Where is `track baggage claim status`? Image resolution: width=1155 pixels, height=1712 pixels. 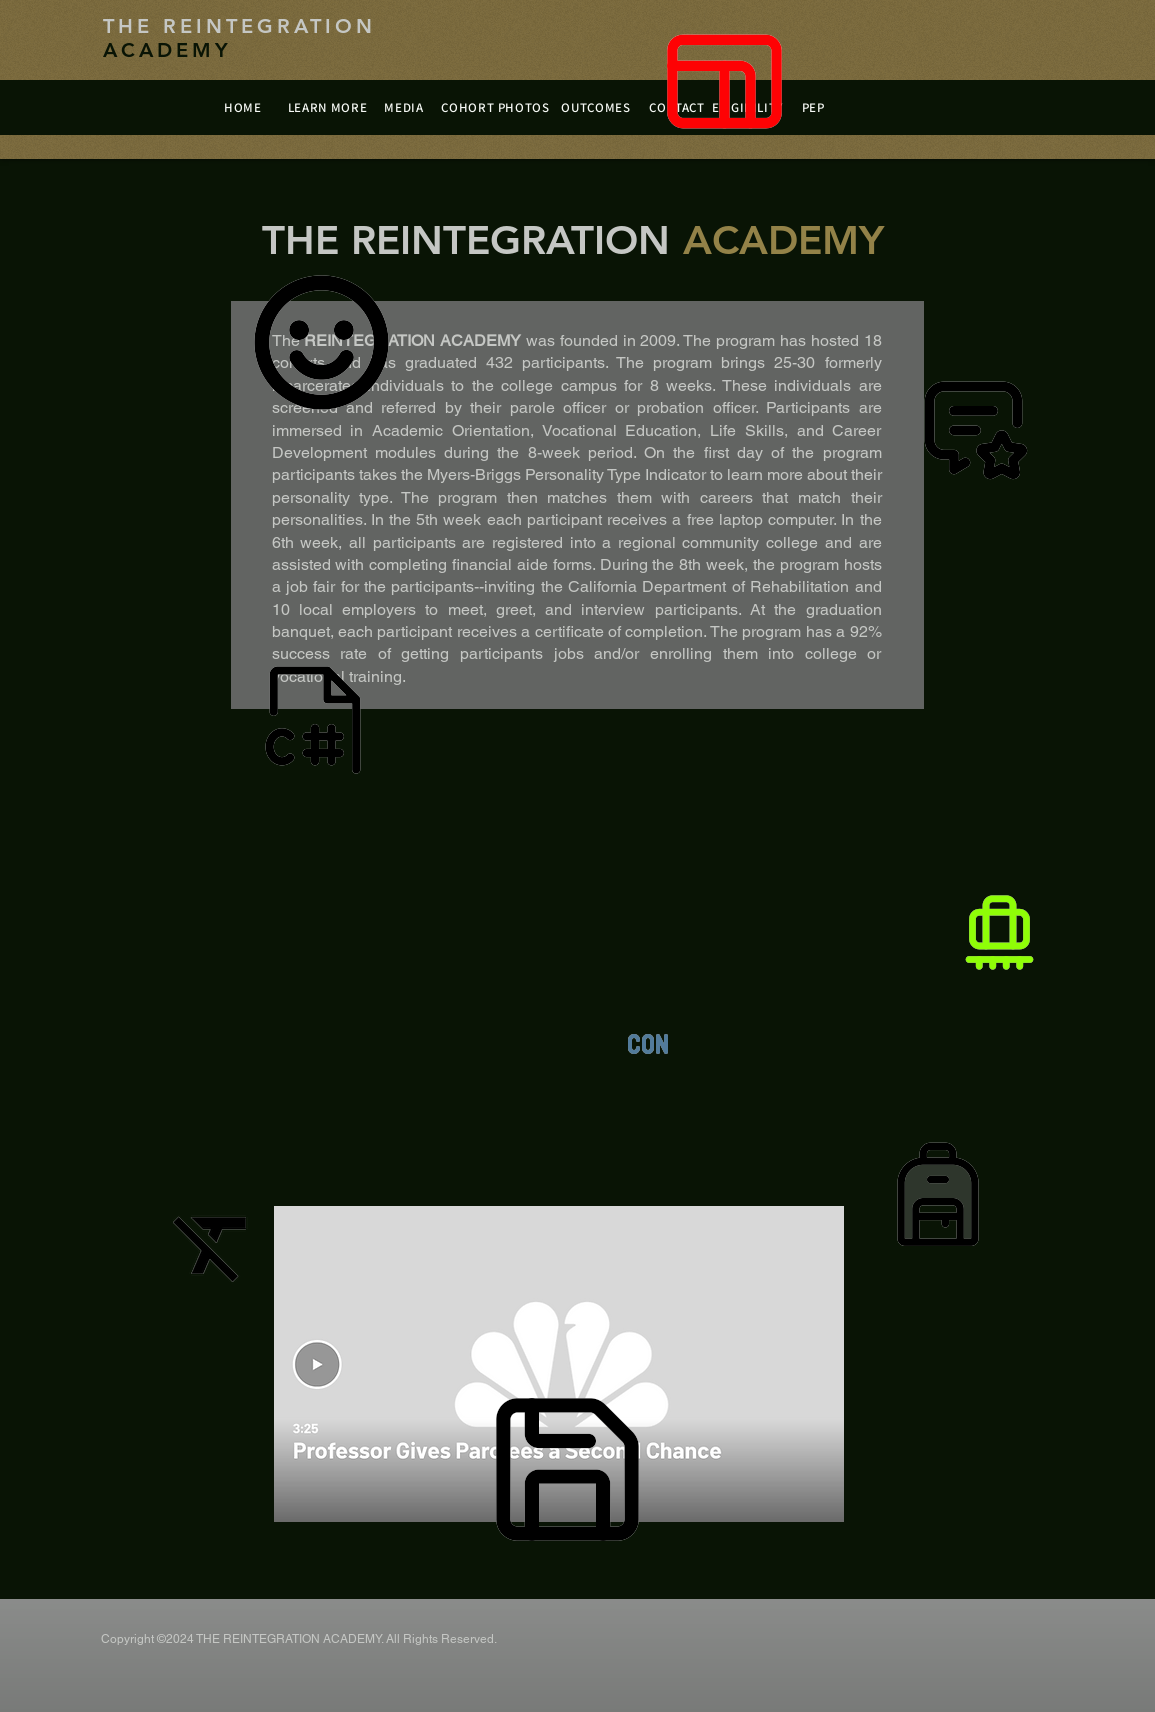
track baggage claim status is located at coordinates (999, 932).